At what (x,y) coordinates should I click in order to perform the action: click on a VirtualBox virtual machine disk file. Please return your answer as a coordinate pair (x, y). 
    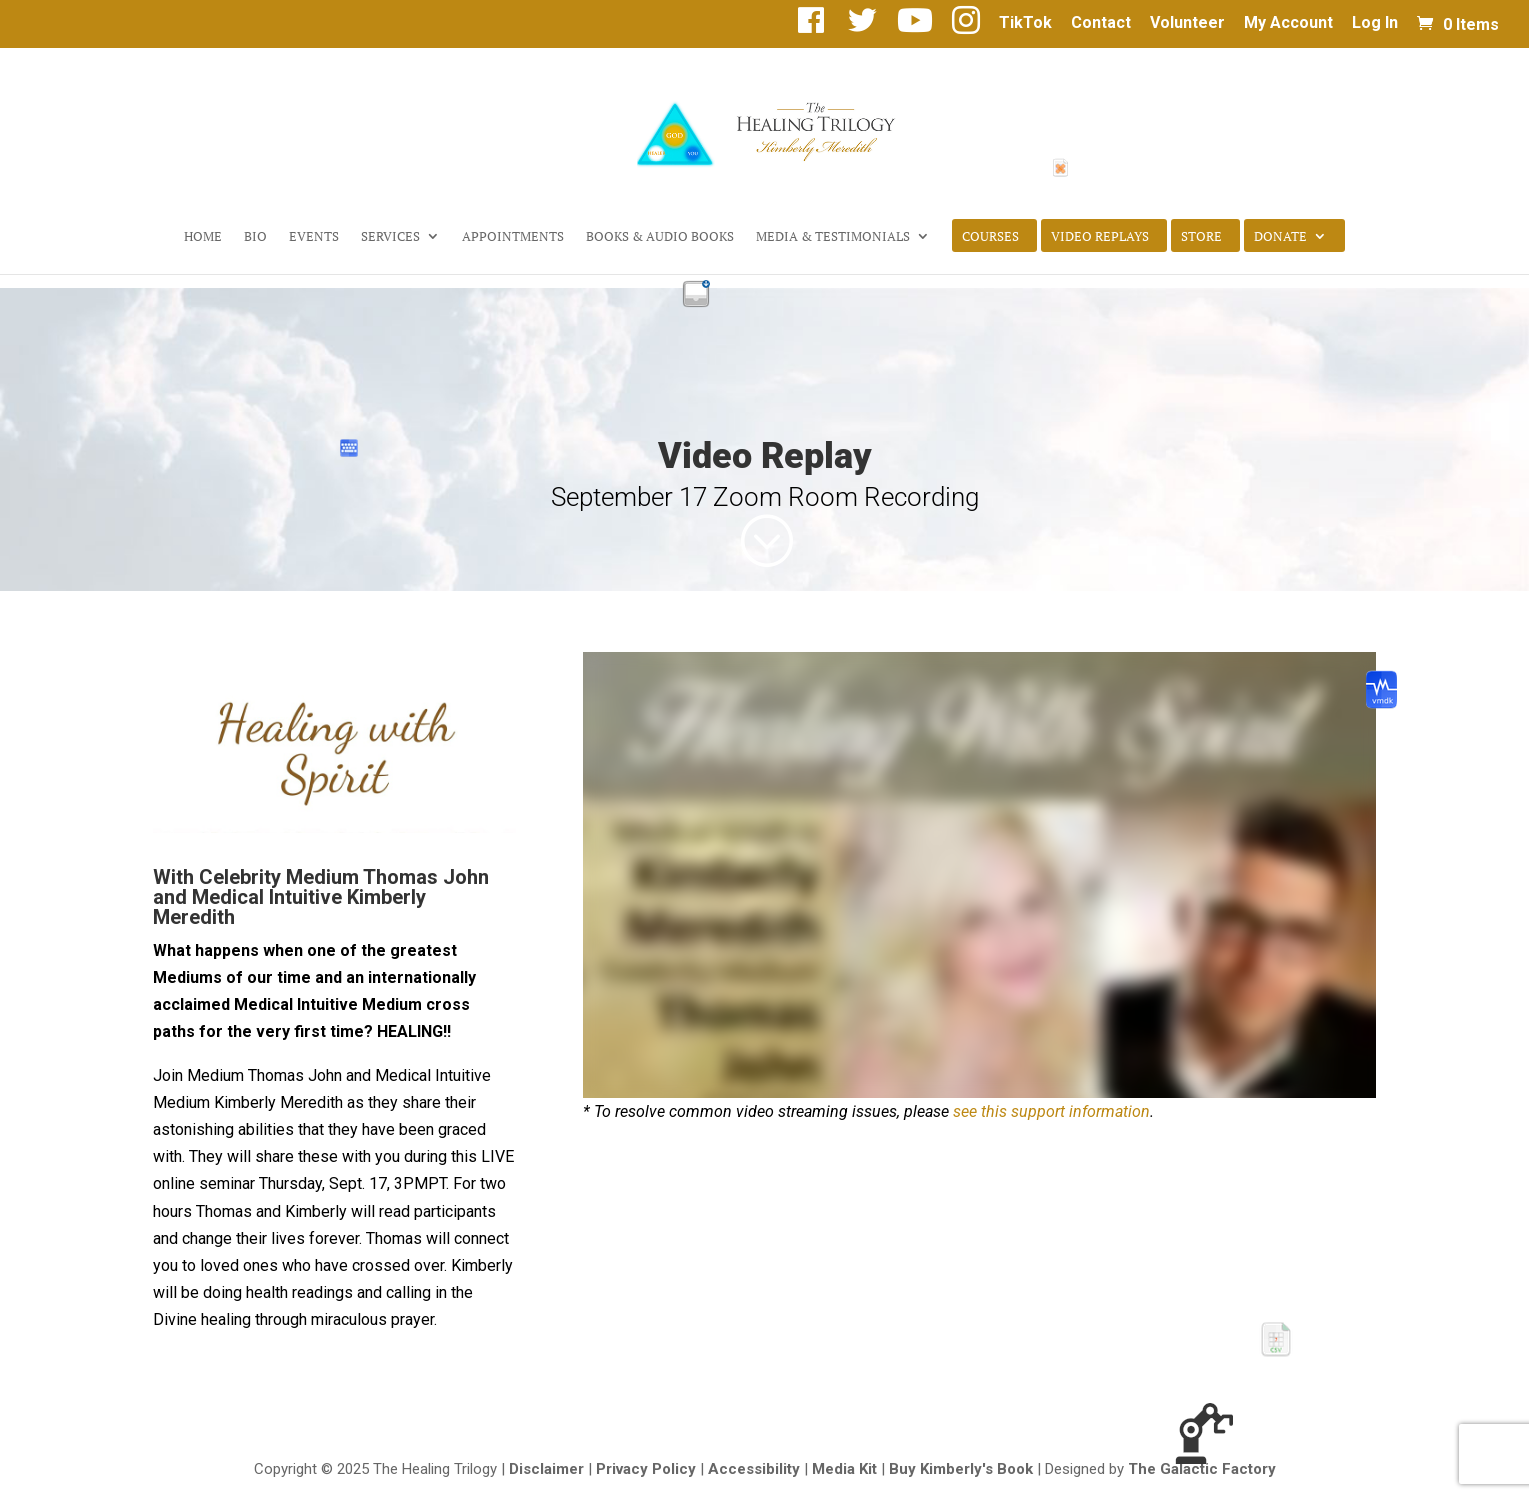
    Looking at the image, I should click on (1381, 689).